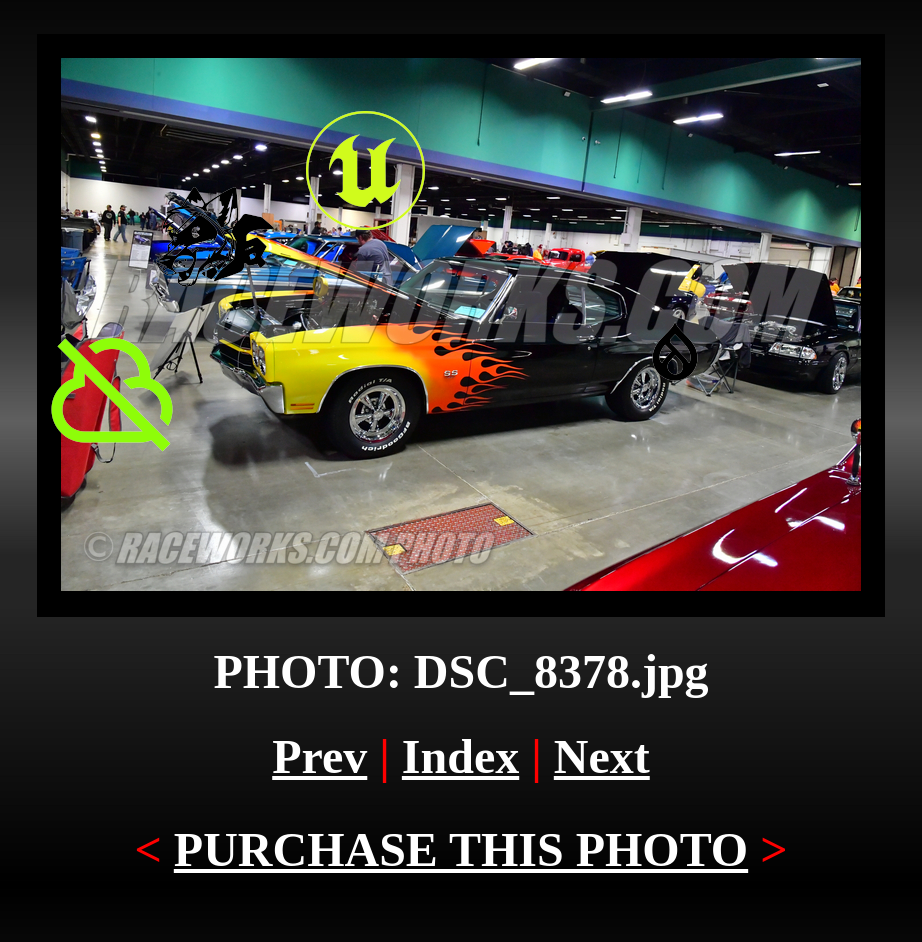 This screenshot has width=922, height=942. Describe the element at coordinates (675, 351) in the screenshot. I see `drupal content management system logo` at that location.